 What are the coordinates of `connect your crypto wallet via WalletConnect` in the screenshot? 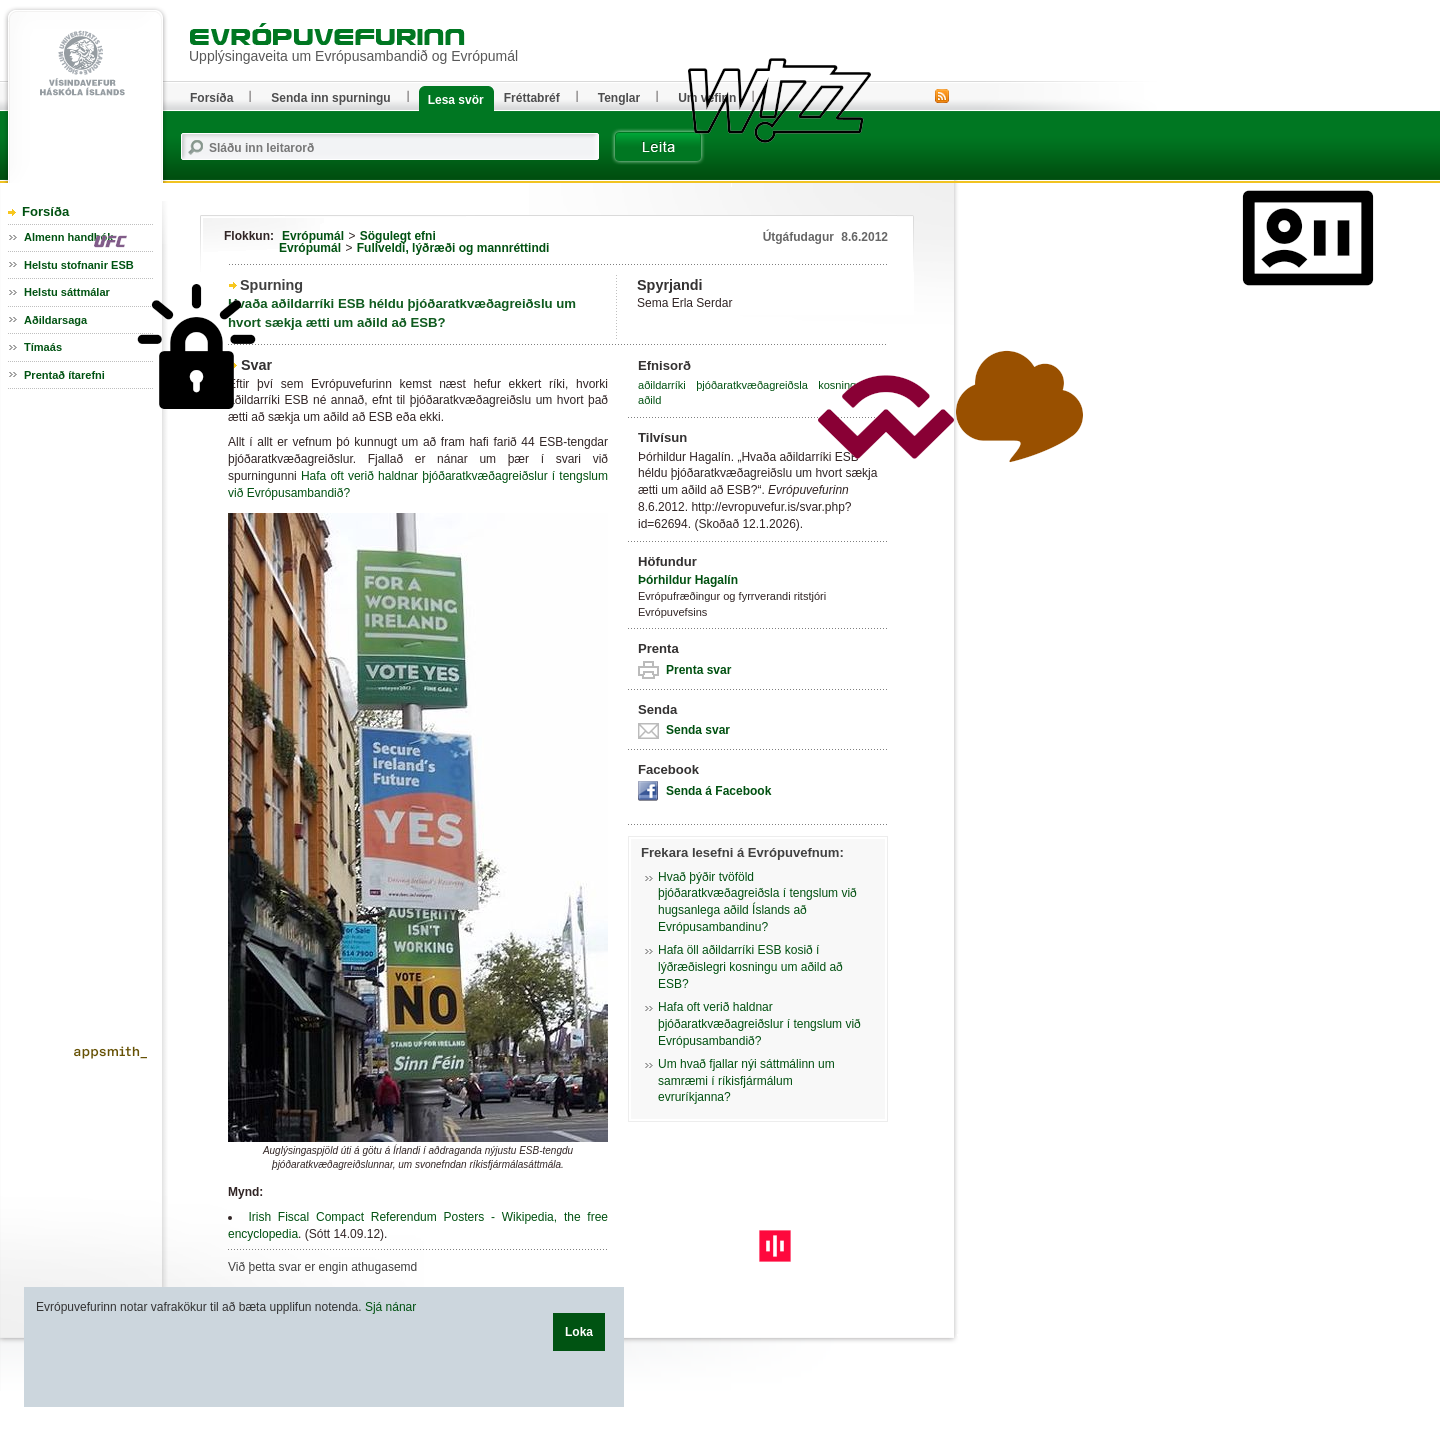 It's located at (886, 417).